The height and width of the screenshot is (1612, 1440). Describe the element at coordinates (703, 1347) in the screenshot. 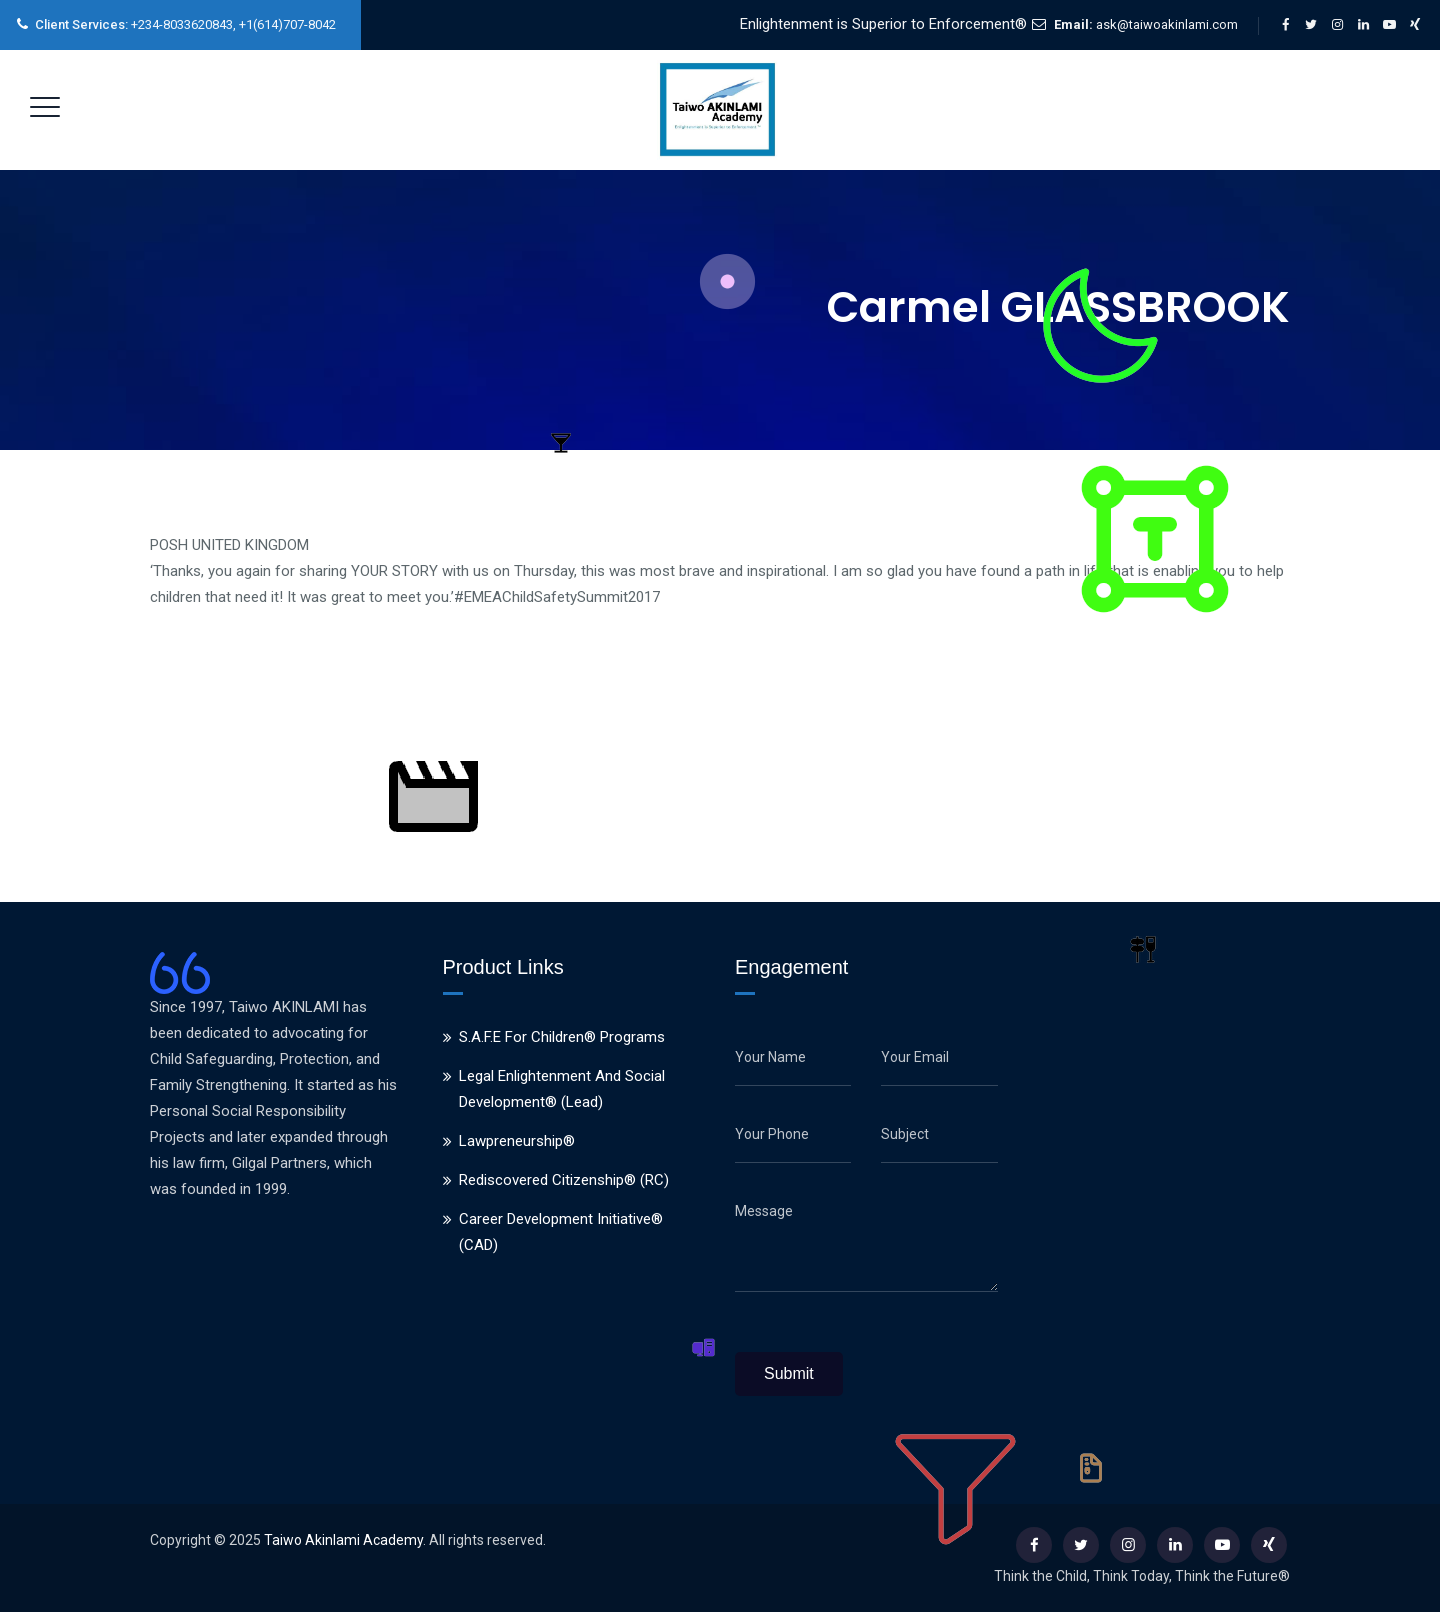

I see `access desktop computer settings` at that location.